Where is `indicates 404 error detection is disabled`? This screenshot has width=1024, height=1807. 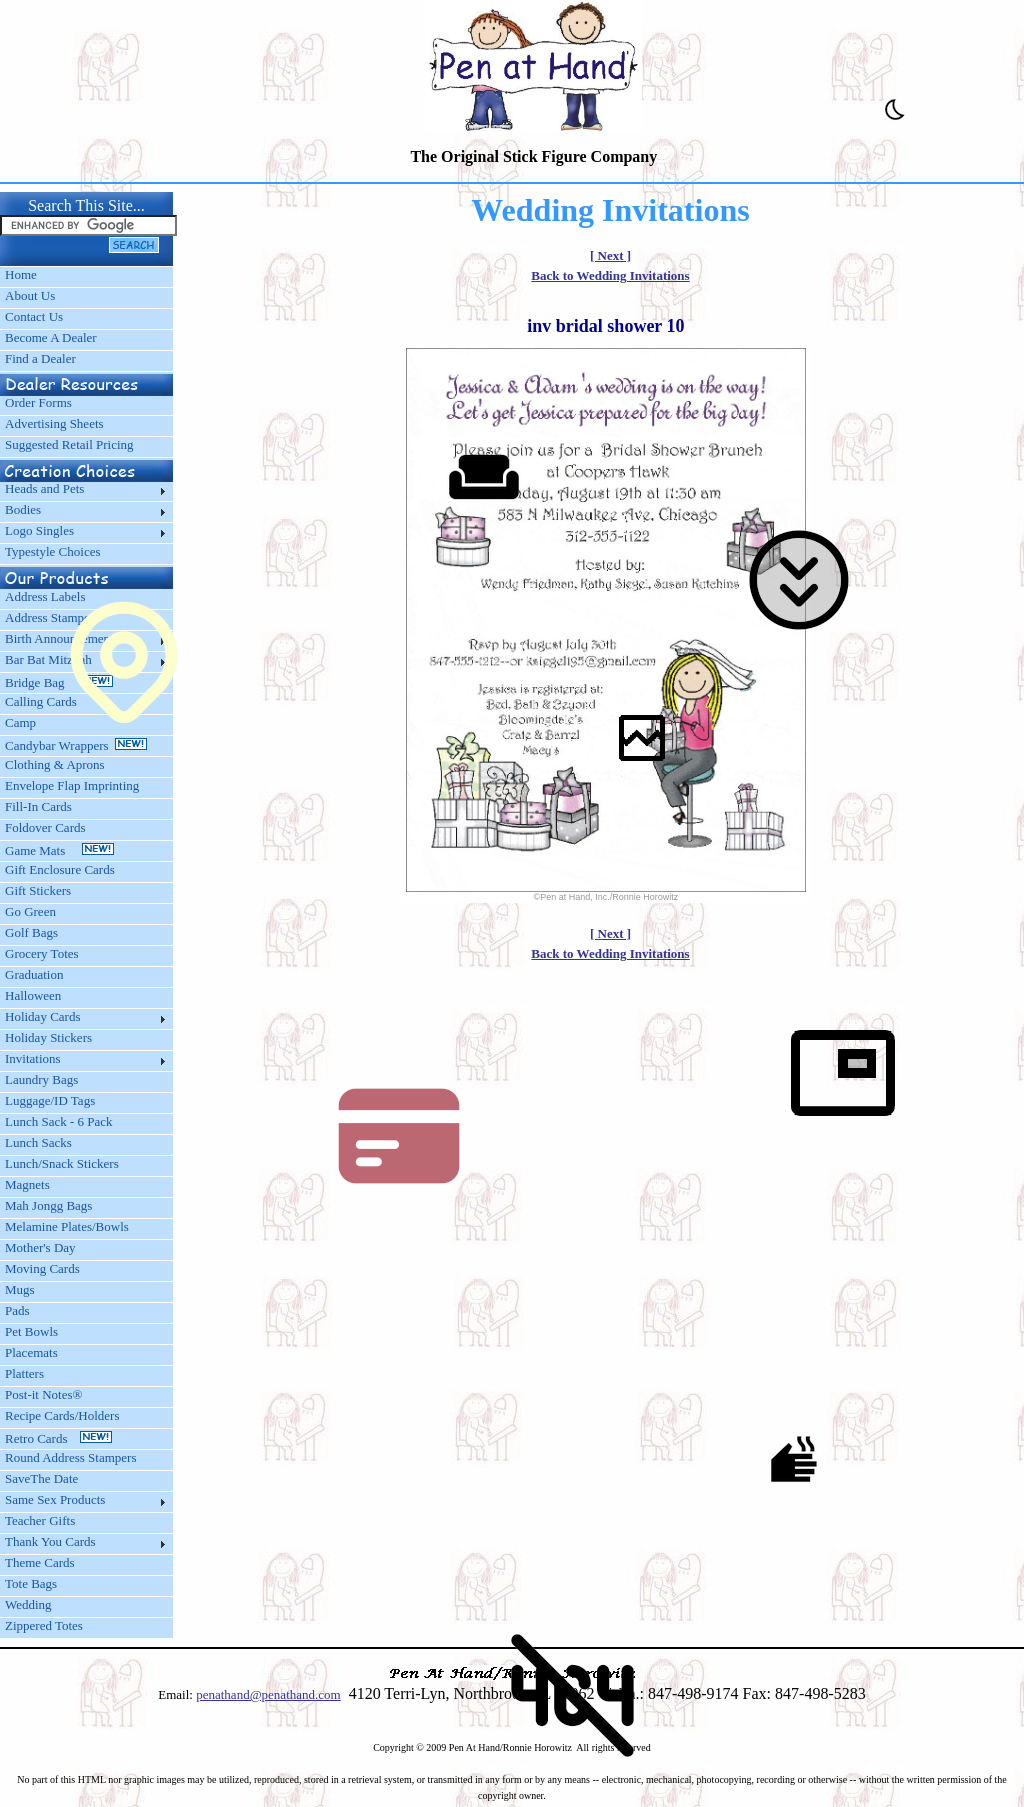
indicates 404 error detection is disabled is located at coordinates (572, 1695).